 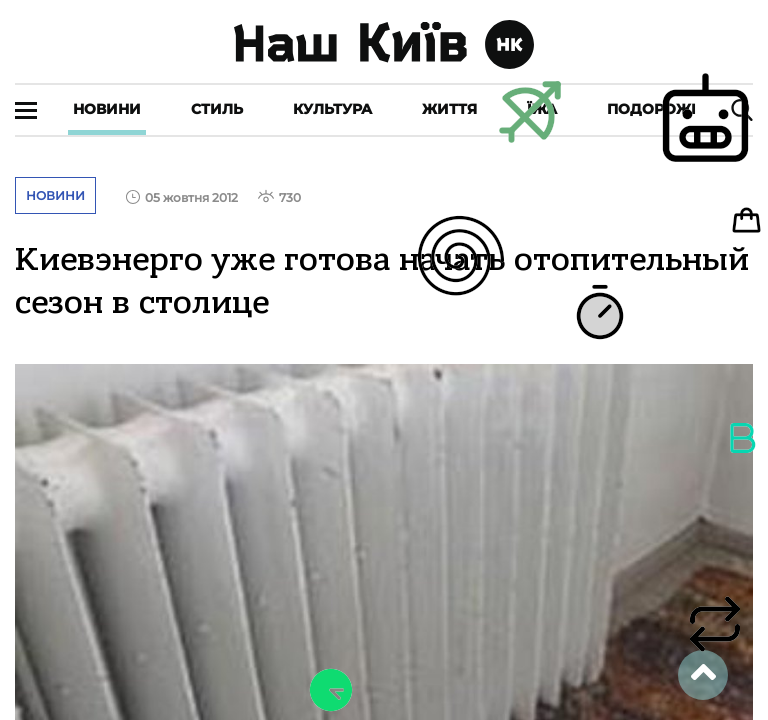 I want to click on indicates afternoon time or PM hours, so click(x=331, y=690).